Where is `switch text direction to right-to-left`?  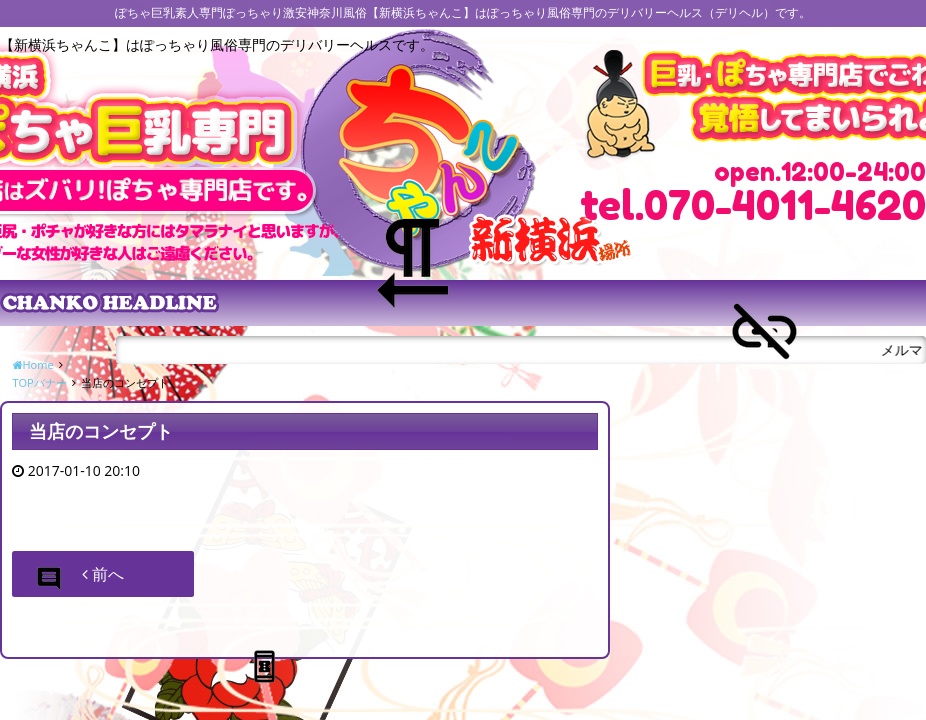
switch text direction to right-to-left is located at coordinates (412, 263).